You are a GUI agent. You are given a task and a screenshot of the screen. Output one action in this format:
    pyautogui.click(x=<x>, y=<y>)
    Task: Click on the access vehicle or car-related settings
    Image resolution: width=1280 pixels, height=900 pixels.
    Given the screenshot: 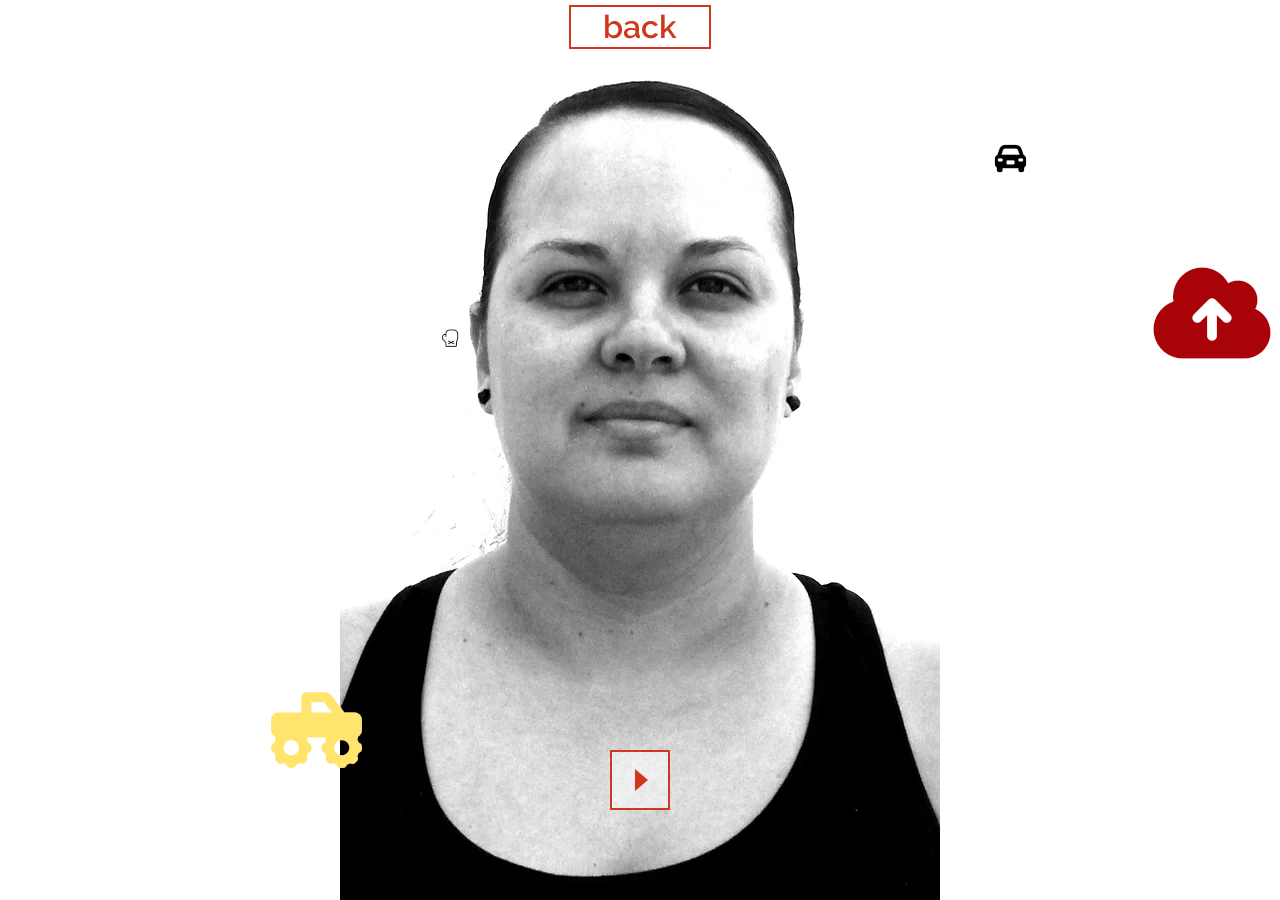 What is the action you would take?
    pyautogui.click(x=1010, y=158)
    